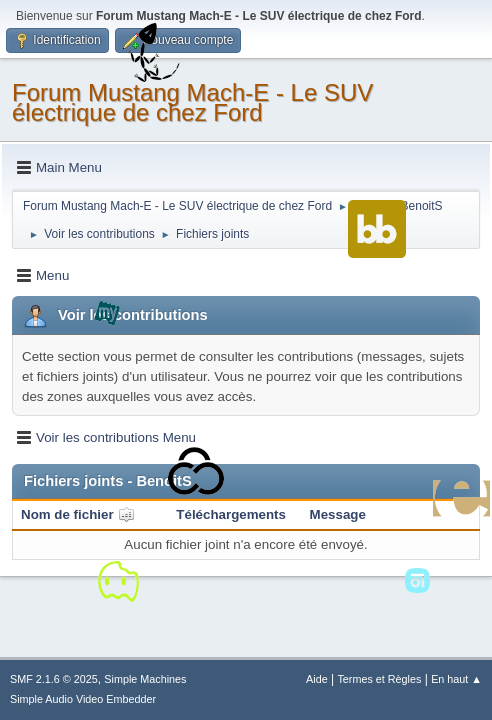 The image size is (492, 720). I want to click on erlang programming language logo, so click(461, 498).